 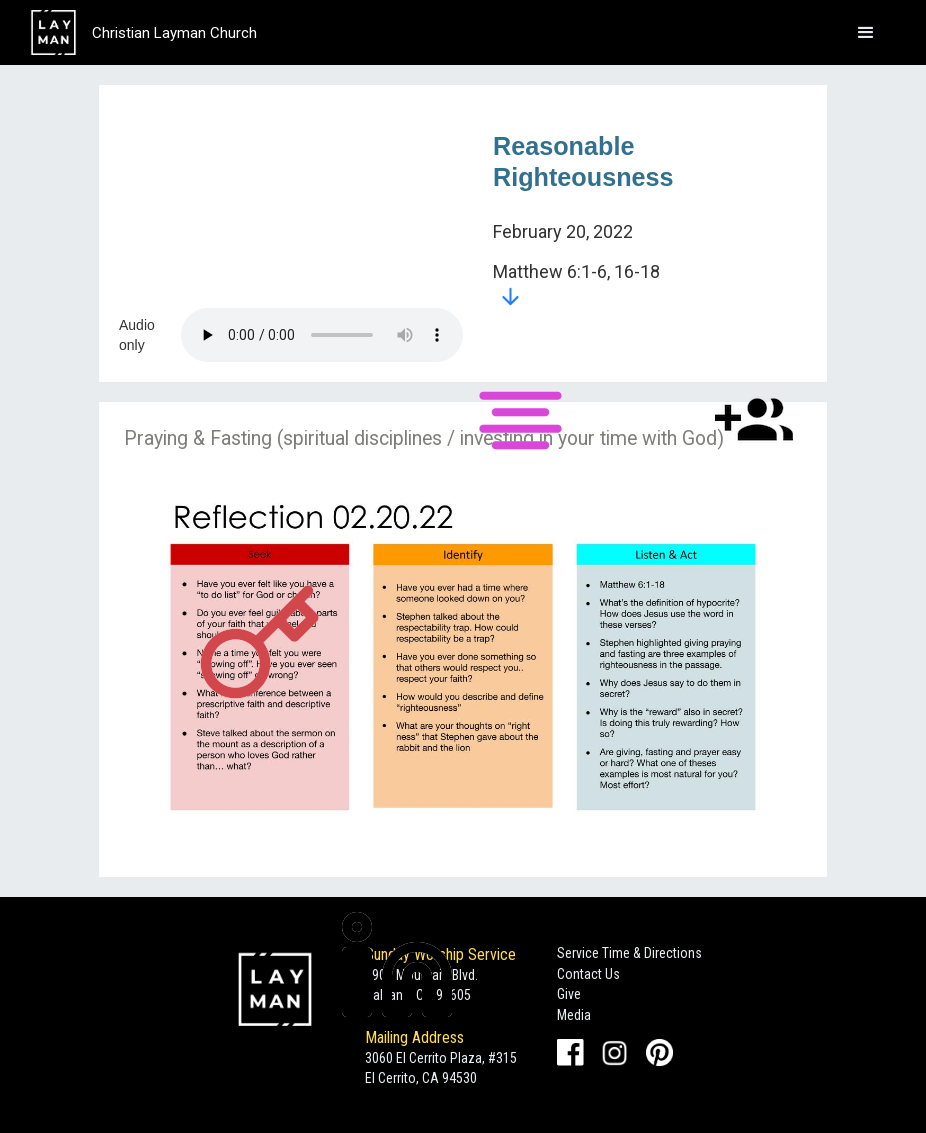 What do you see at coordinates (397, 967) in the screenshot?
I see `visit linkedin profile` at bounding box center [397, 967].